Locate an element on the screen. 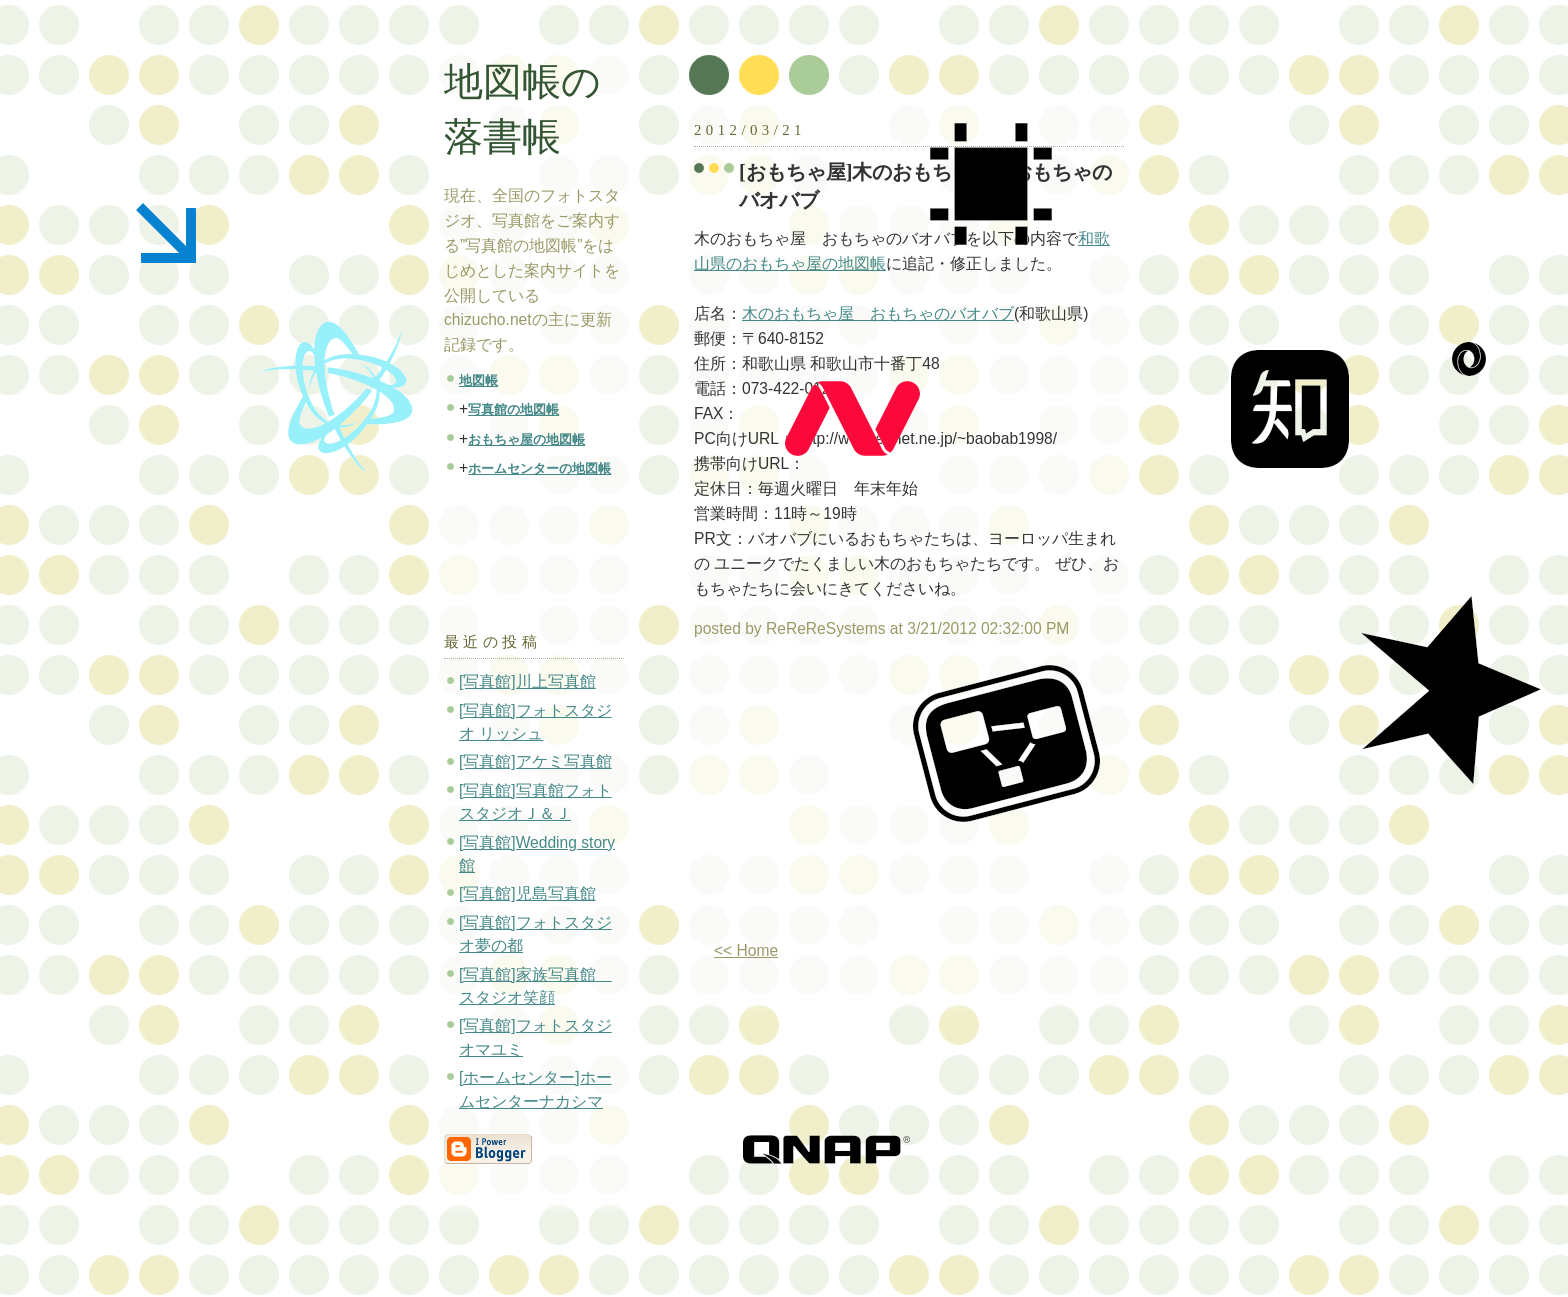 The image size is (1568, 1297). namecheap domain registrar logo is located at coordinates (852, 418).